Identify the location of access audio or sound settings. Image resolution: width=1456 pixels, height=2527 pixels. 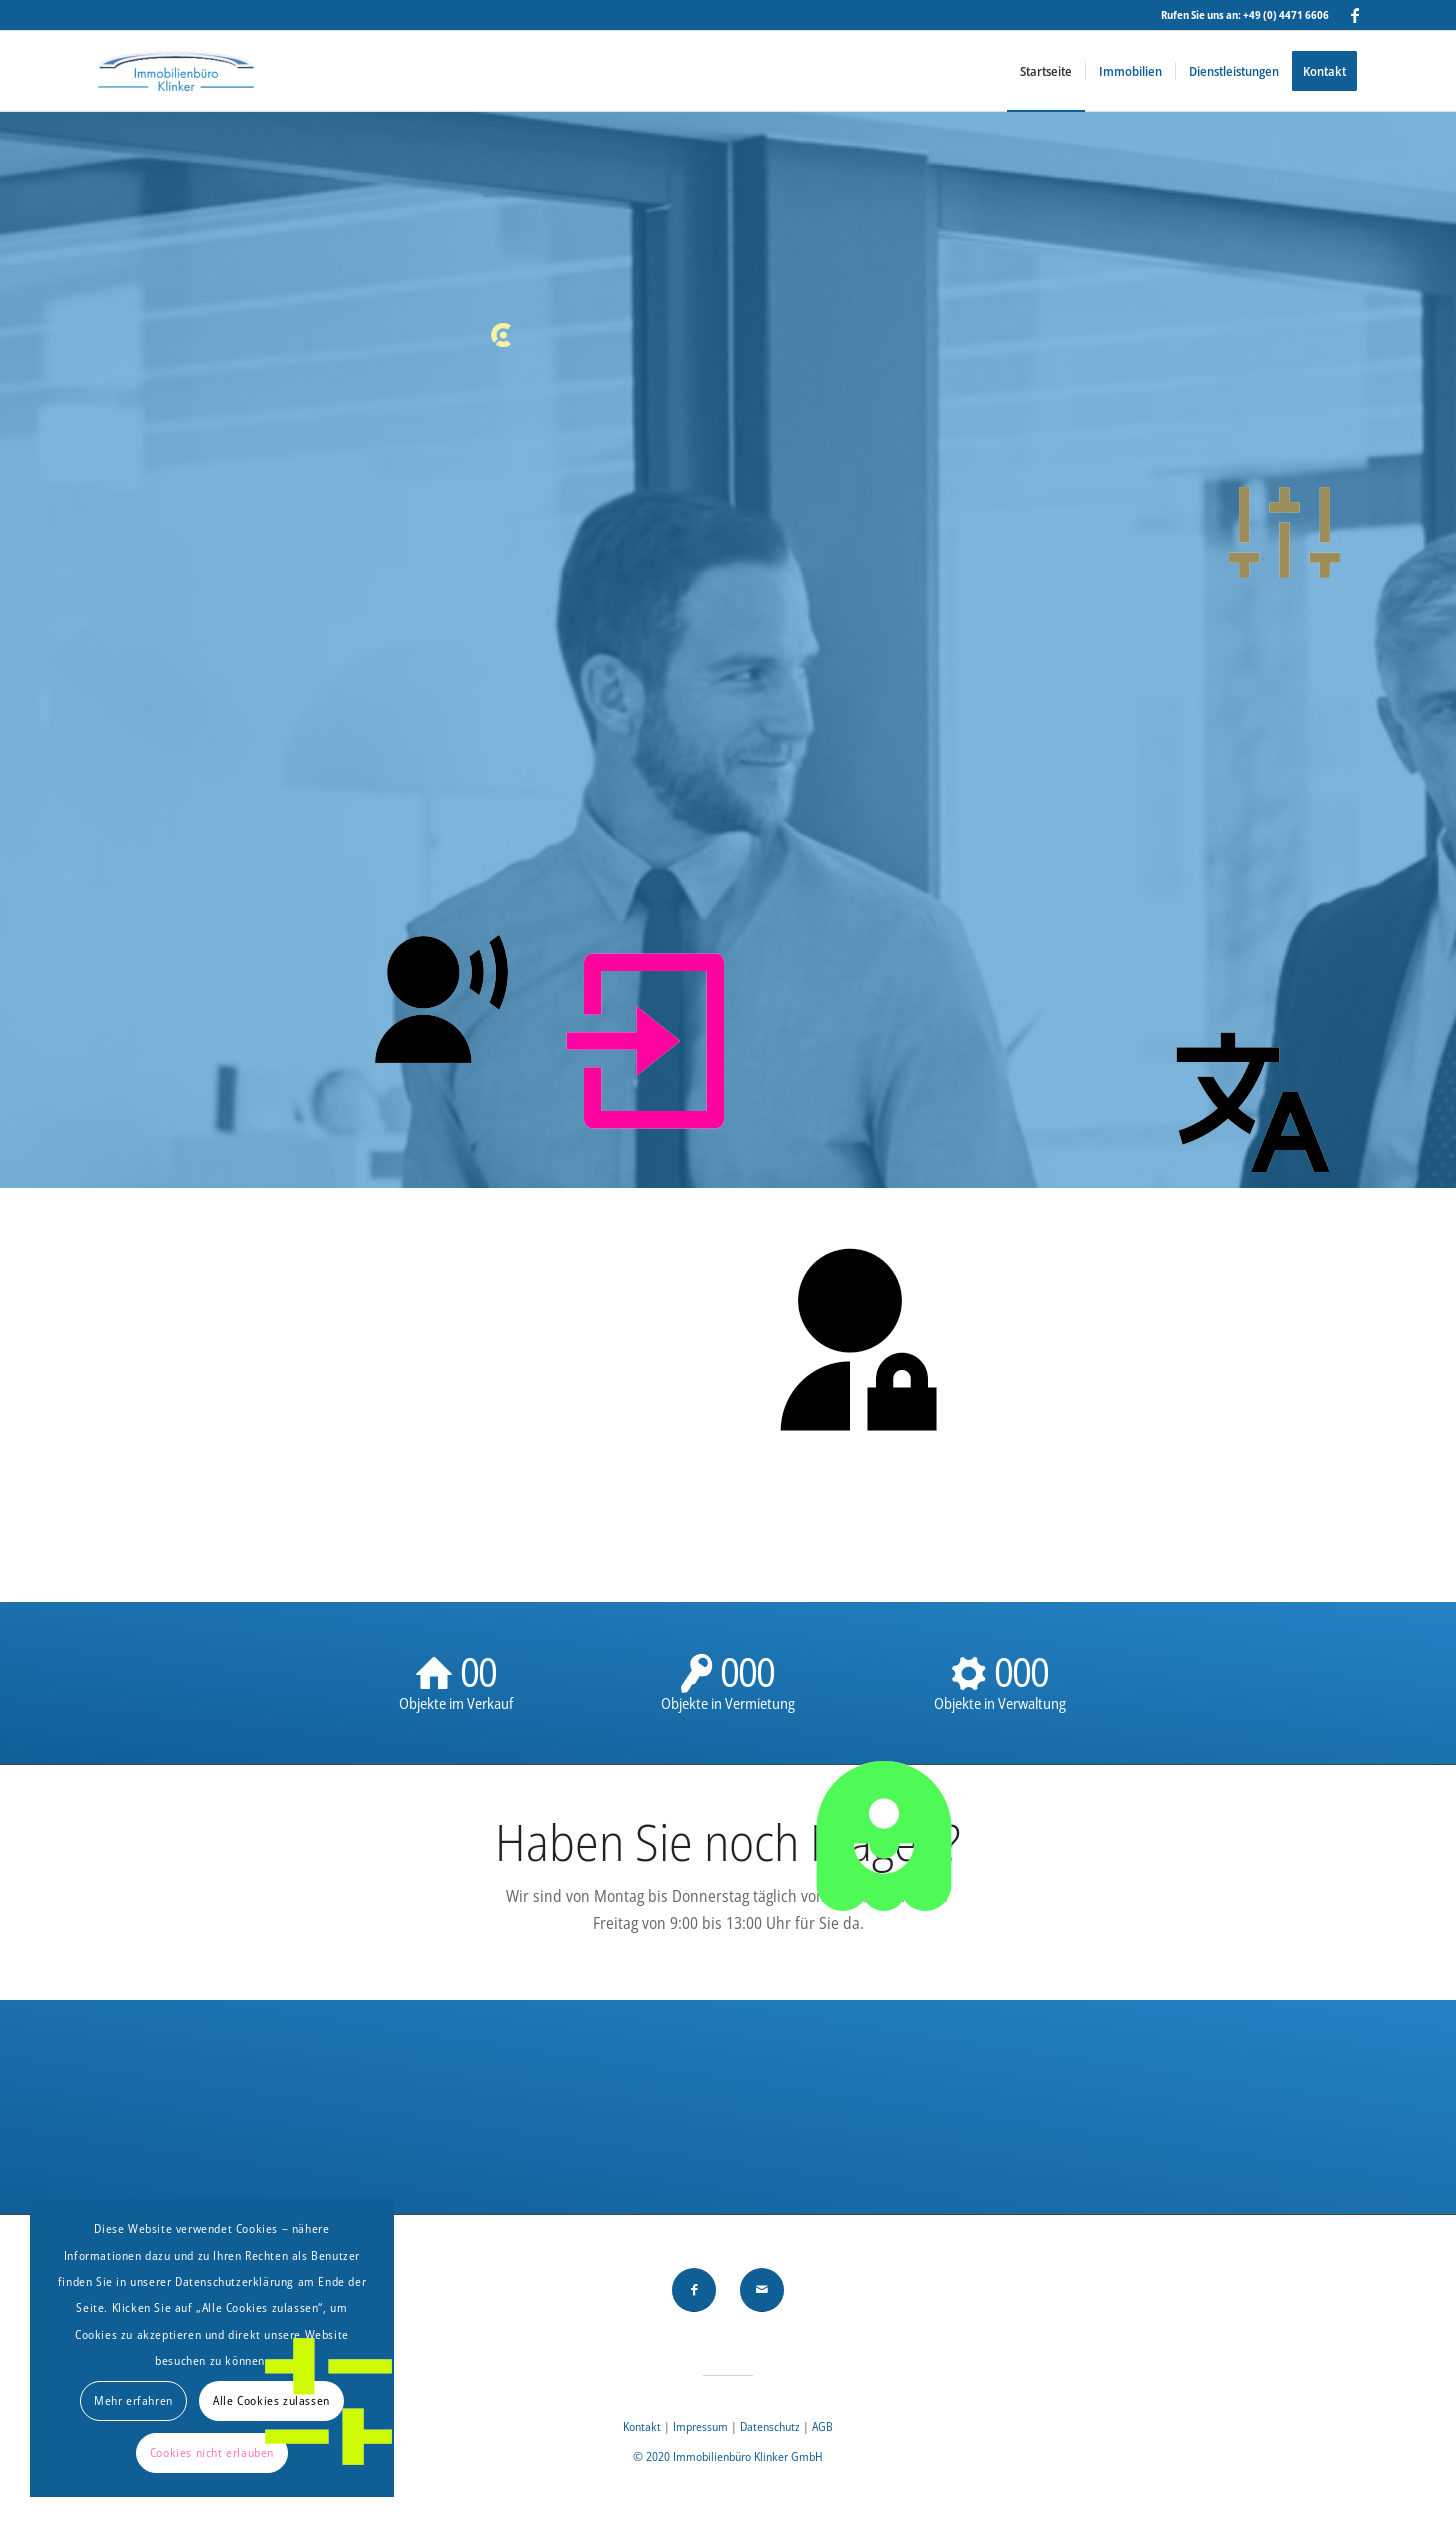
(1284, 532).